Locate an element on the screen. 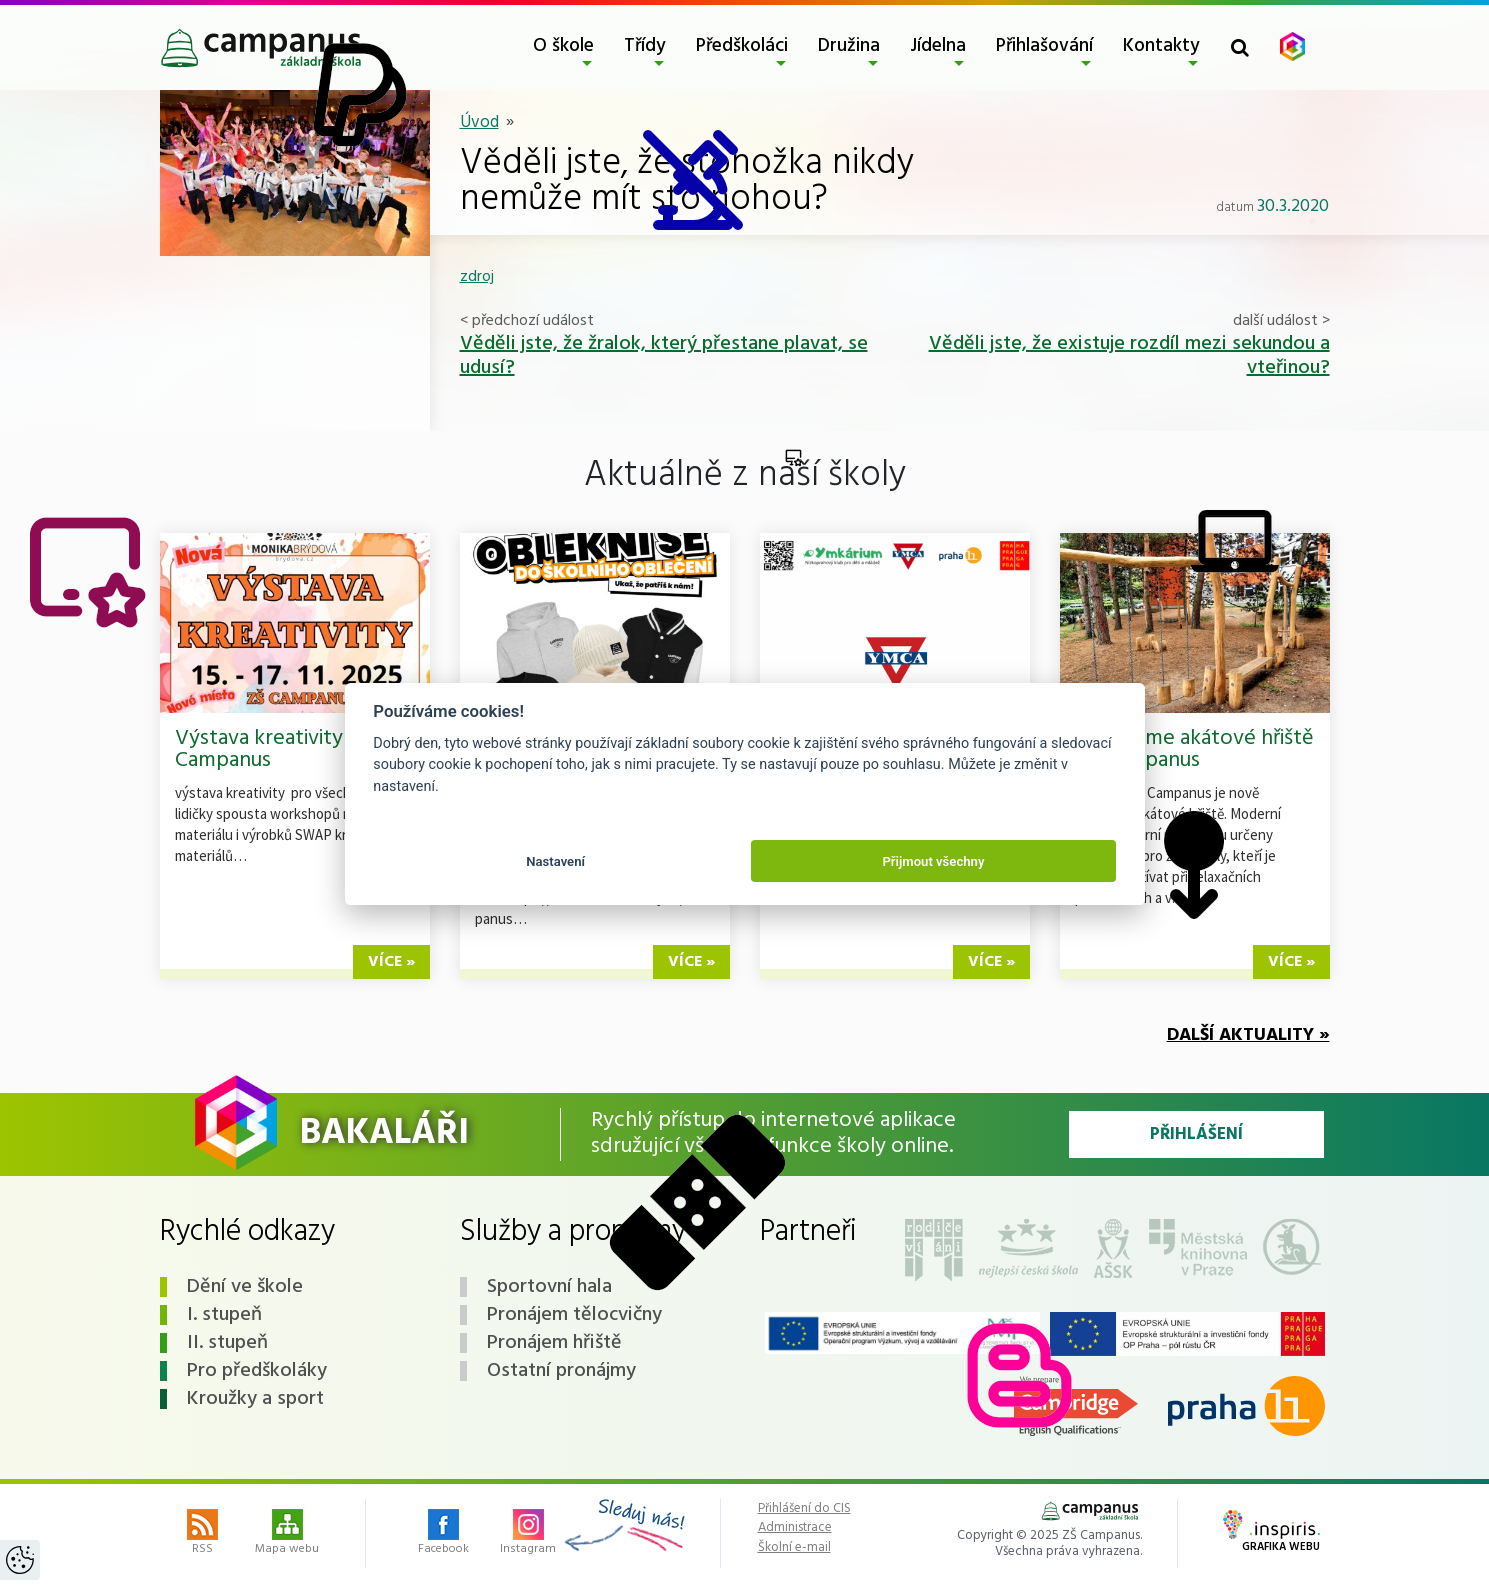 This screenshot has width=1489, height=1588. mark this tablet as a favorite device is located at coordinates (85, 567).